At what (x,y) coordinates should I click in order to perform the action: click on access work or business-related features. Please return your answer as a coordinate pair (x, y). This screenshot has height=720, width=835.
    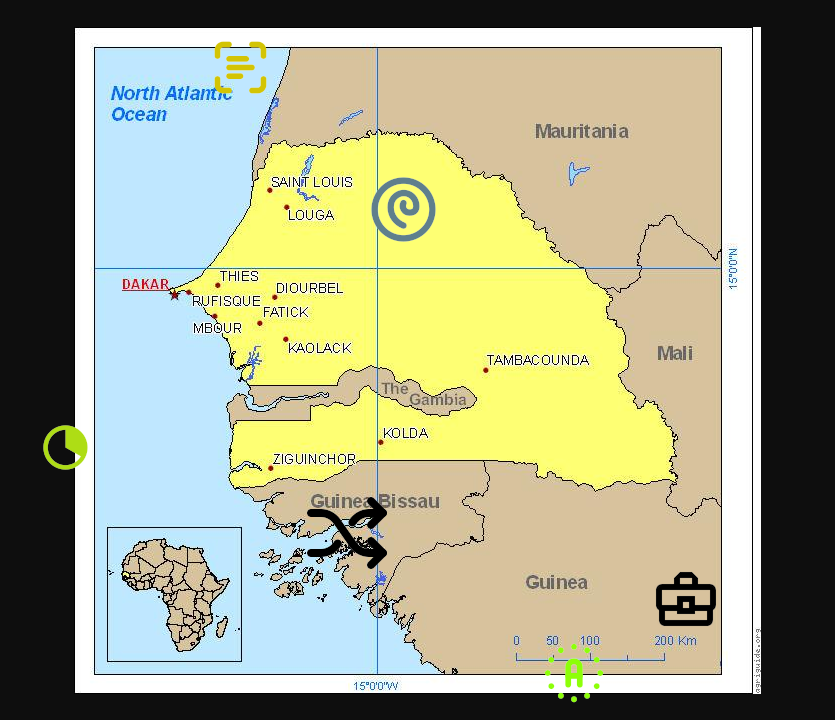
    Looking at the image, I should click on (686, 599).